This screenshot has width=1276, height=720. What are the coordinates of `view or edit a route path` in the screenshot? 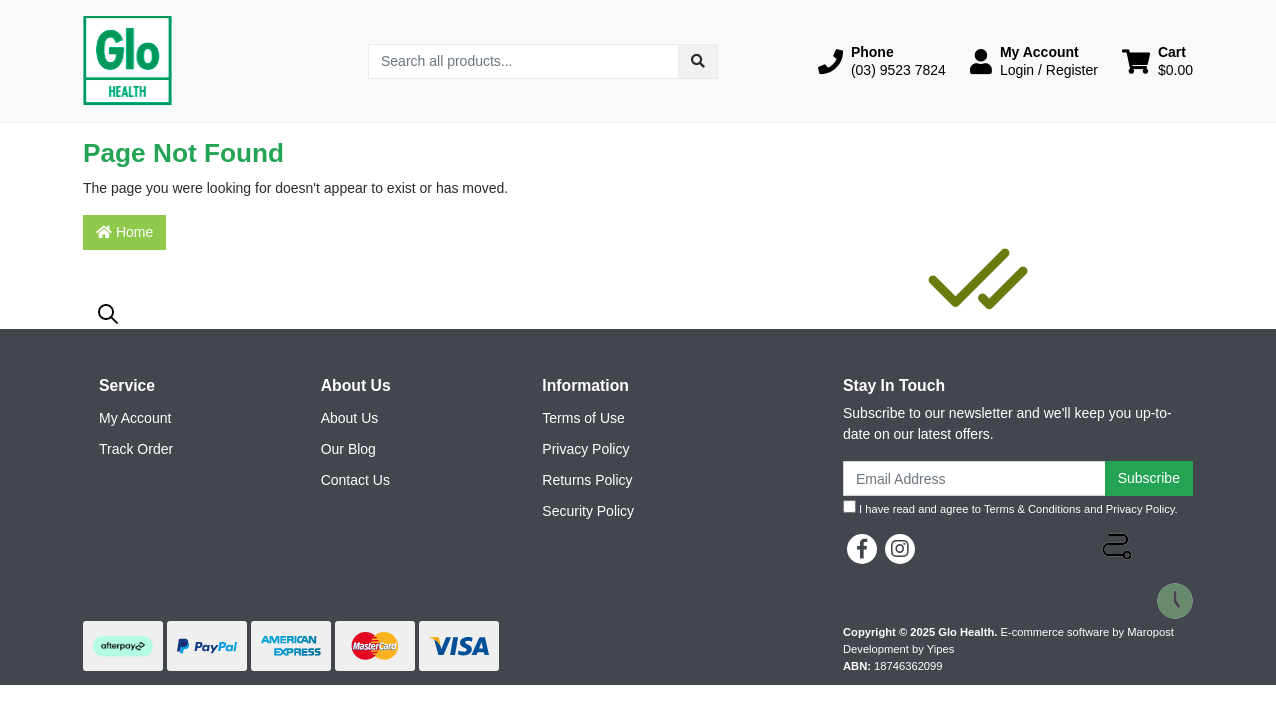 It's located at (1117, 545).